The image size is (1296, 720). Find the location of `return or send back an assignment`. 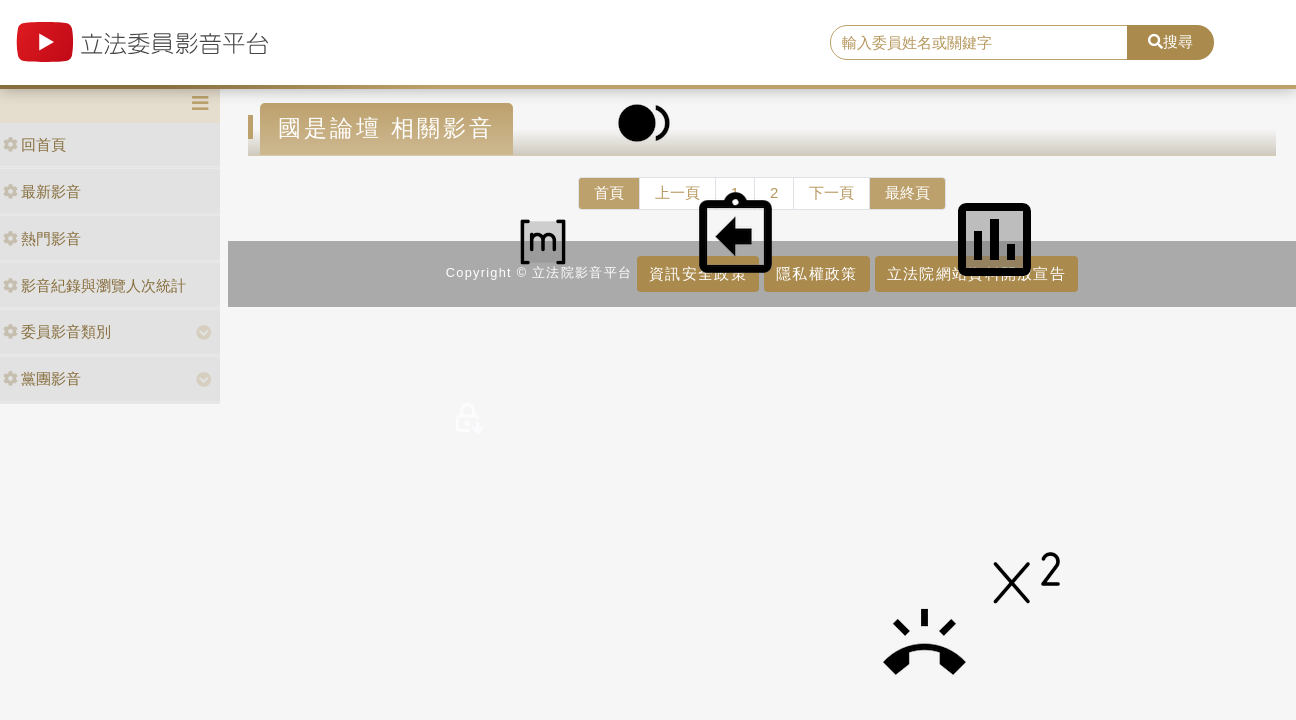

return or send back an assignment is located at coordinates (735, 236).